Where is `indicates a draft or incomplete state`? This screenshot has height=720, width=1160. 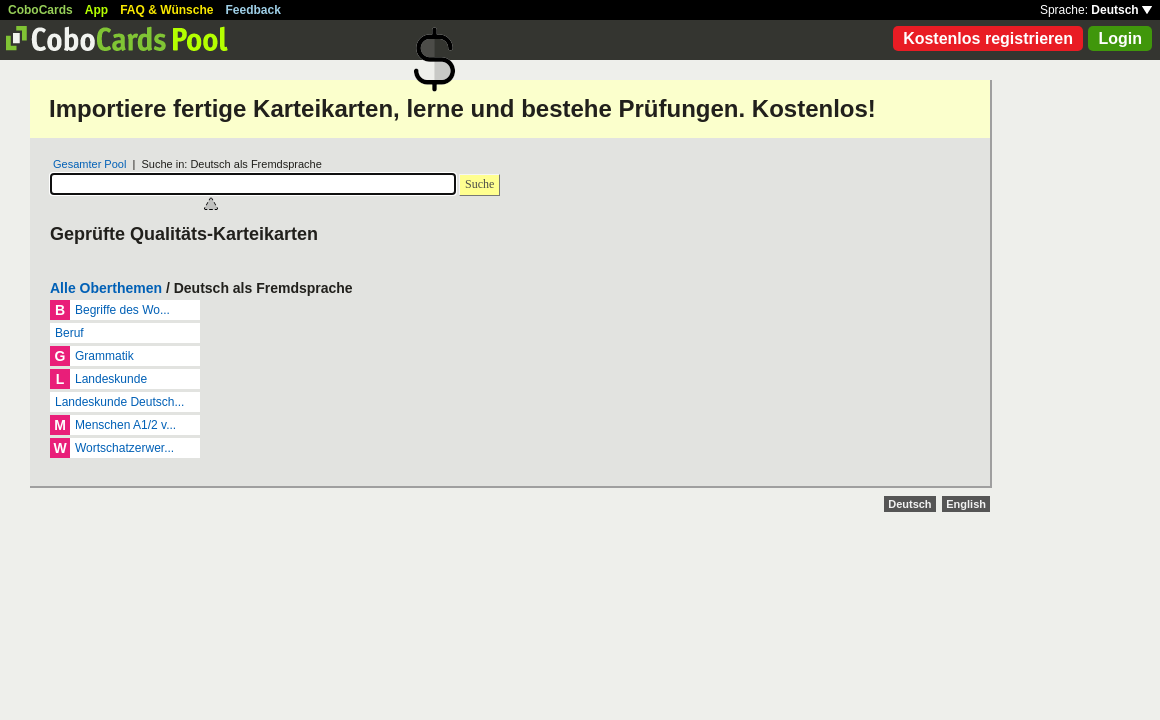 indicates a draft or incomplete state is located at coordinates (211, 204).